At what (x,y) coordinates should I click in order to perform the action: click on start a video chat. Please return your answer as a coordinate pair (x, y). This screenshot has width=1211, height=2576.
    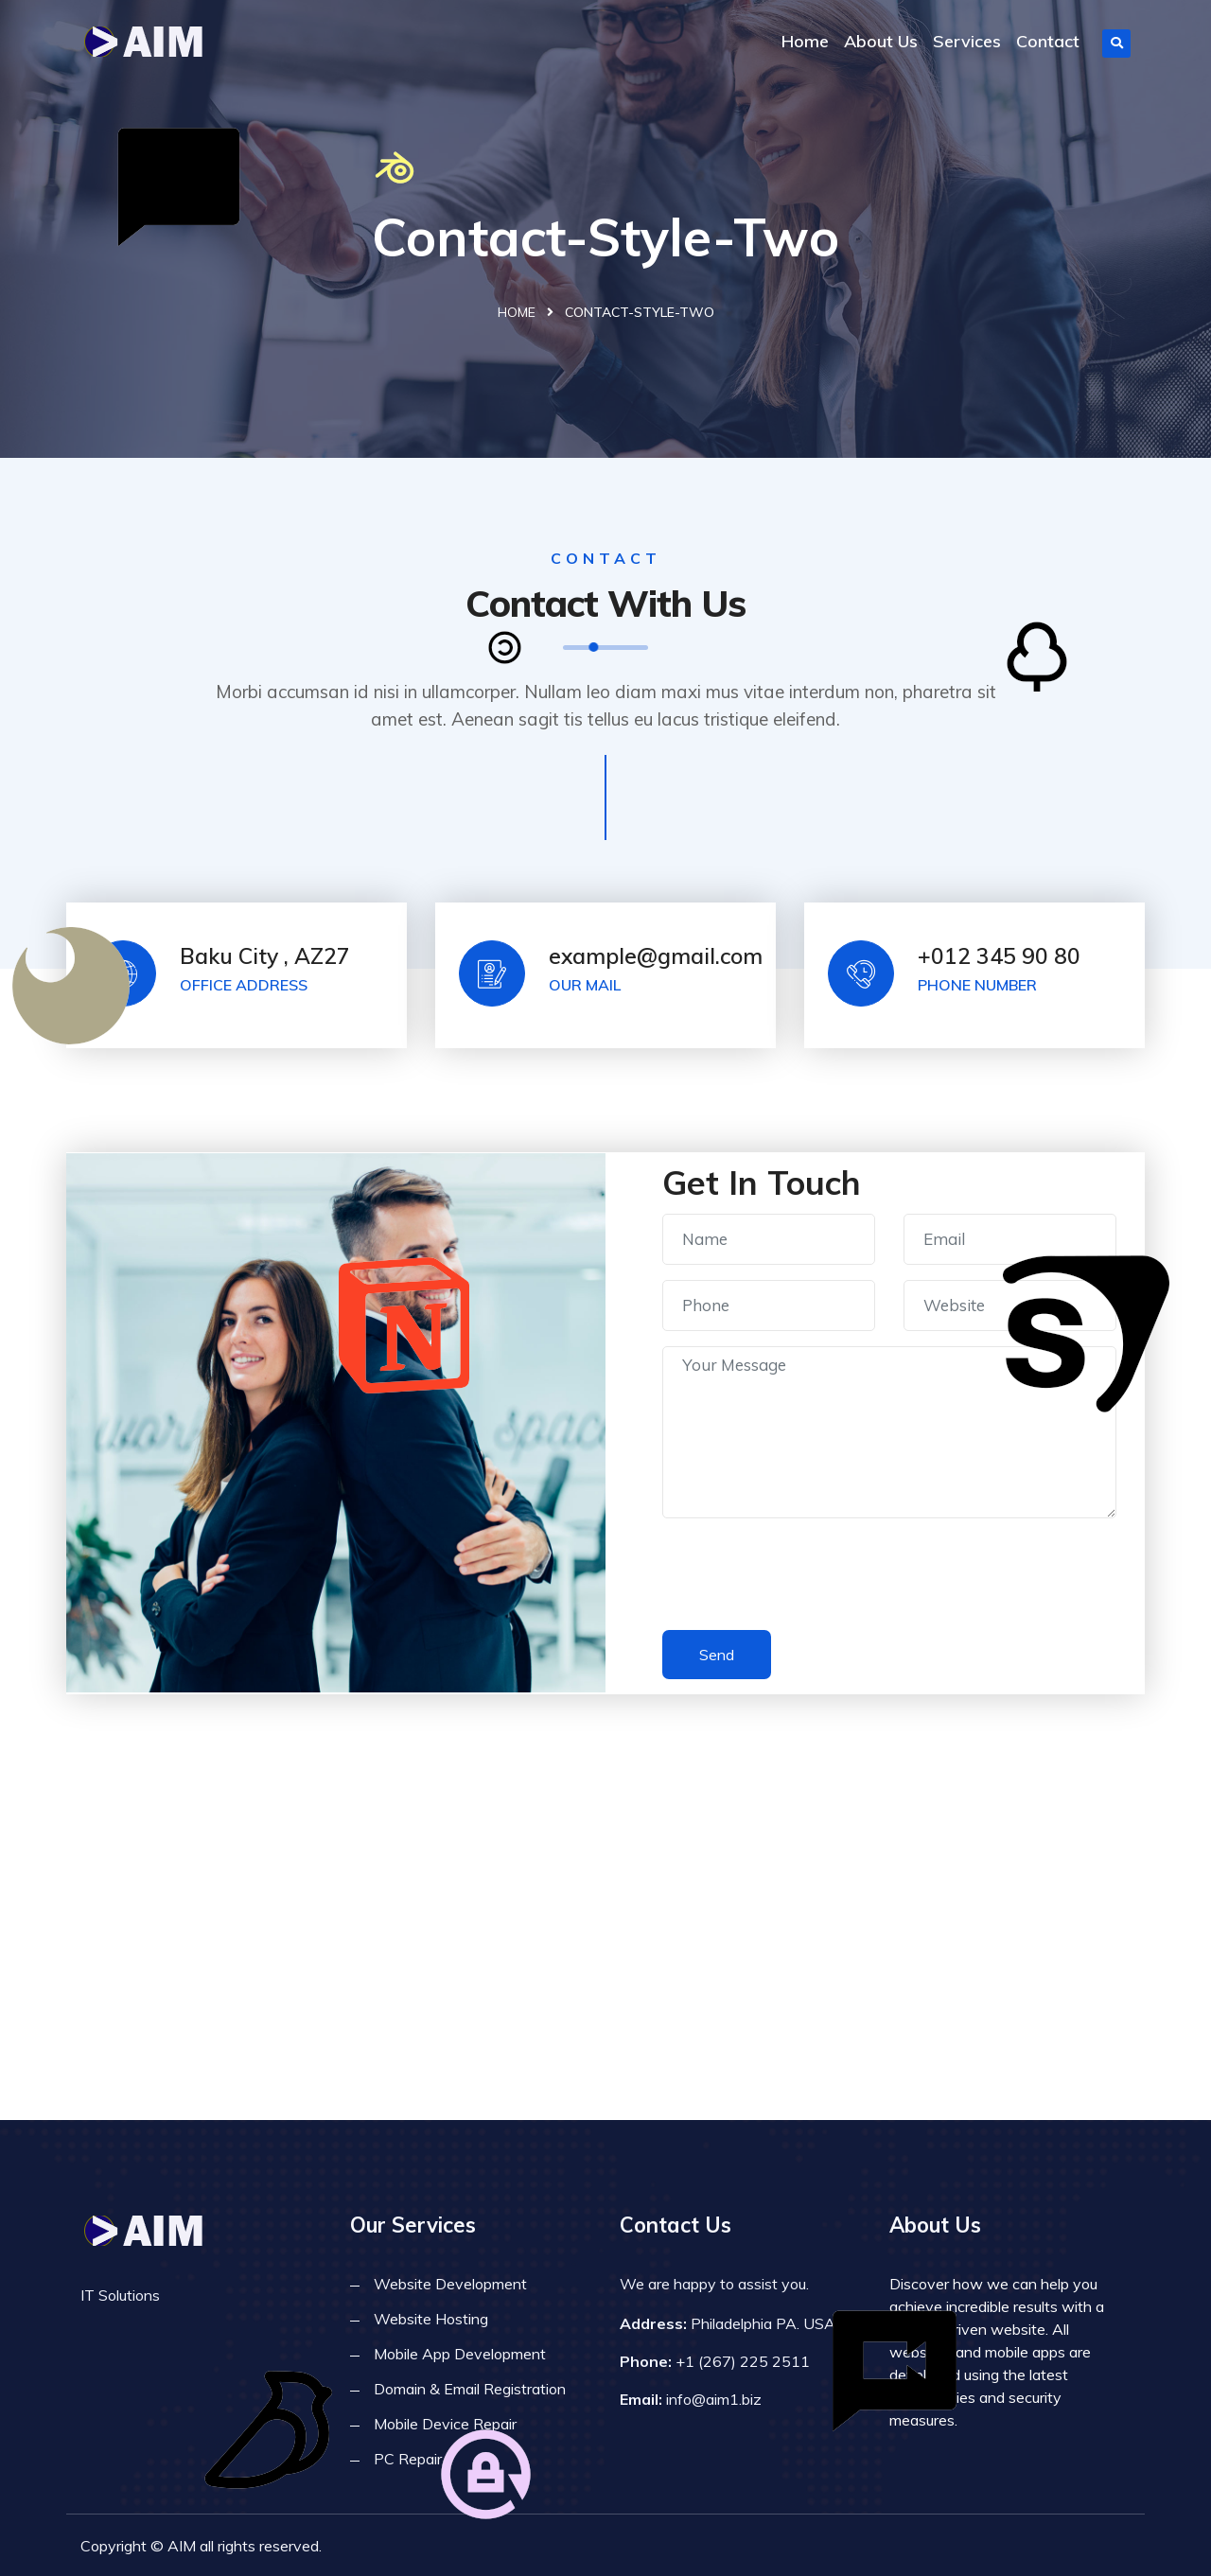
    Looking at the image, I should click on (894, 2366).